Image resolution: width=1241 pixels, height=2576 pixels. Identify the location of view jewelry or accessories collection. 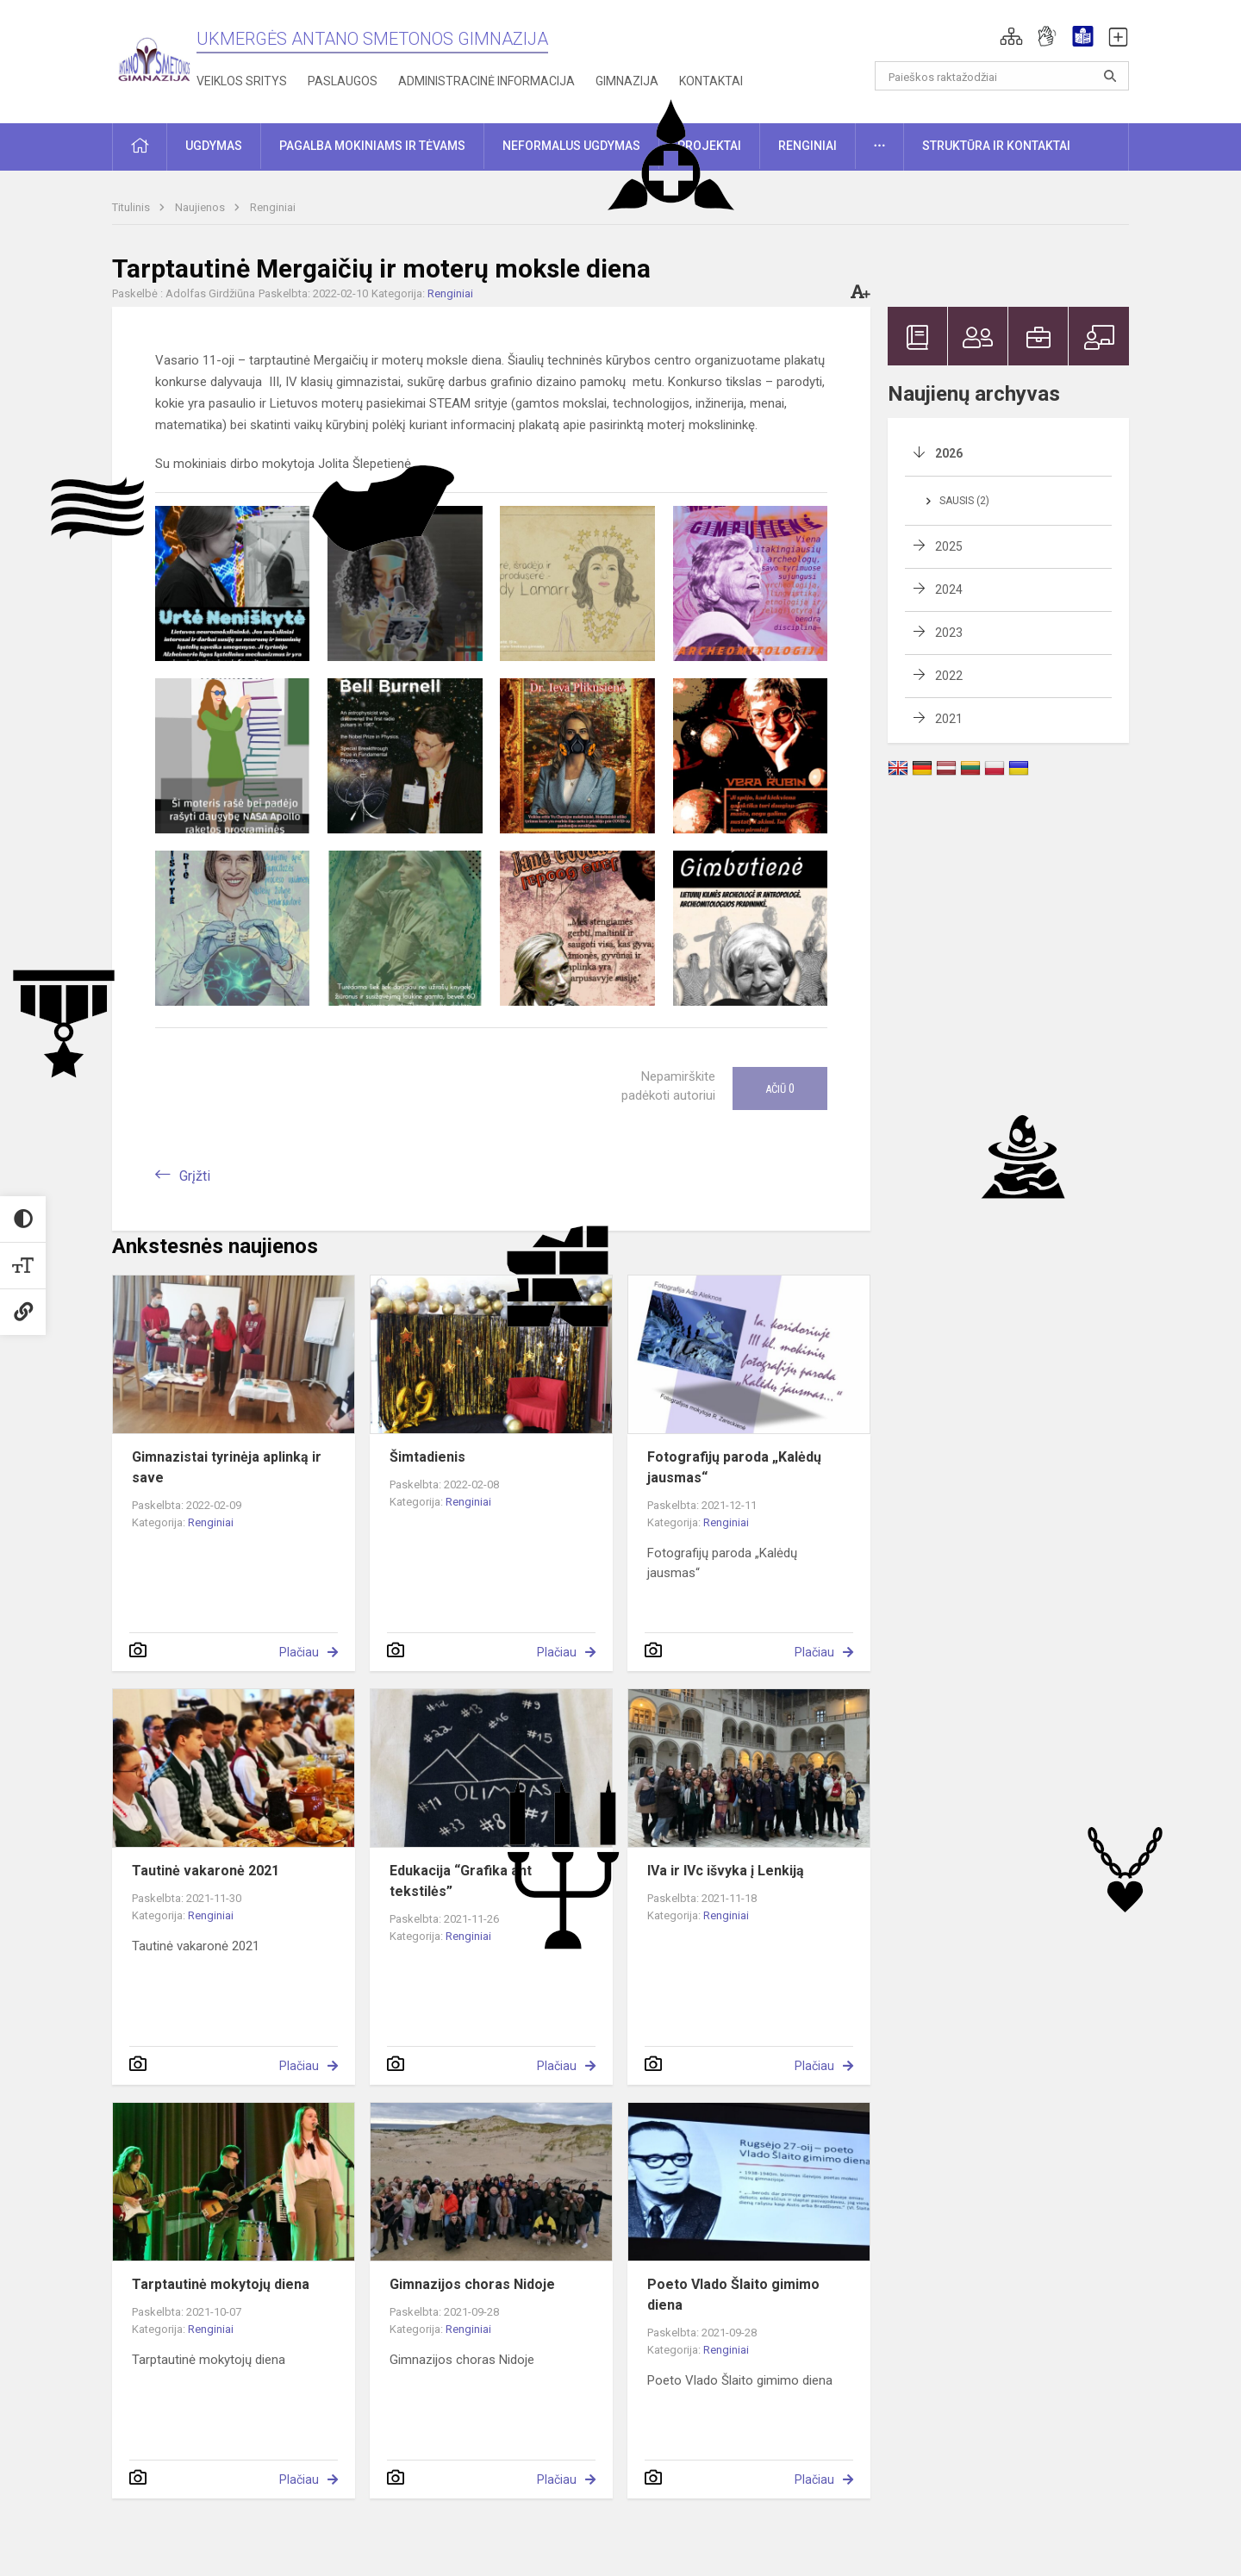
(1125, 1869).